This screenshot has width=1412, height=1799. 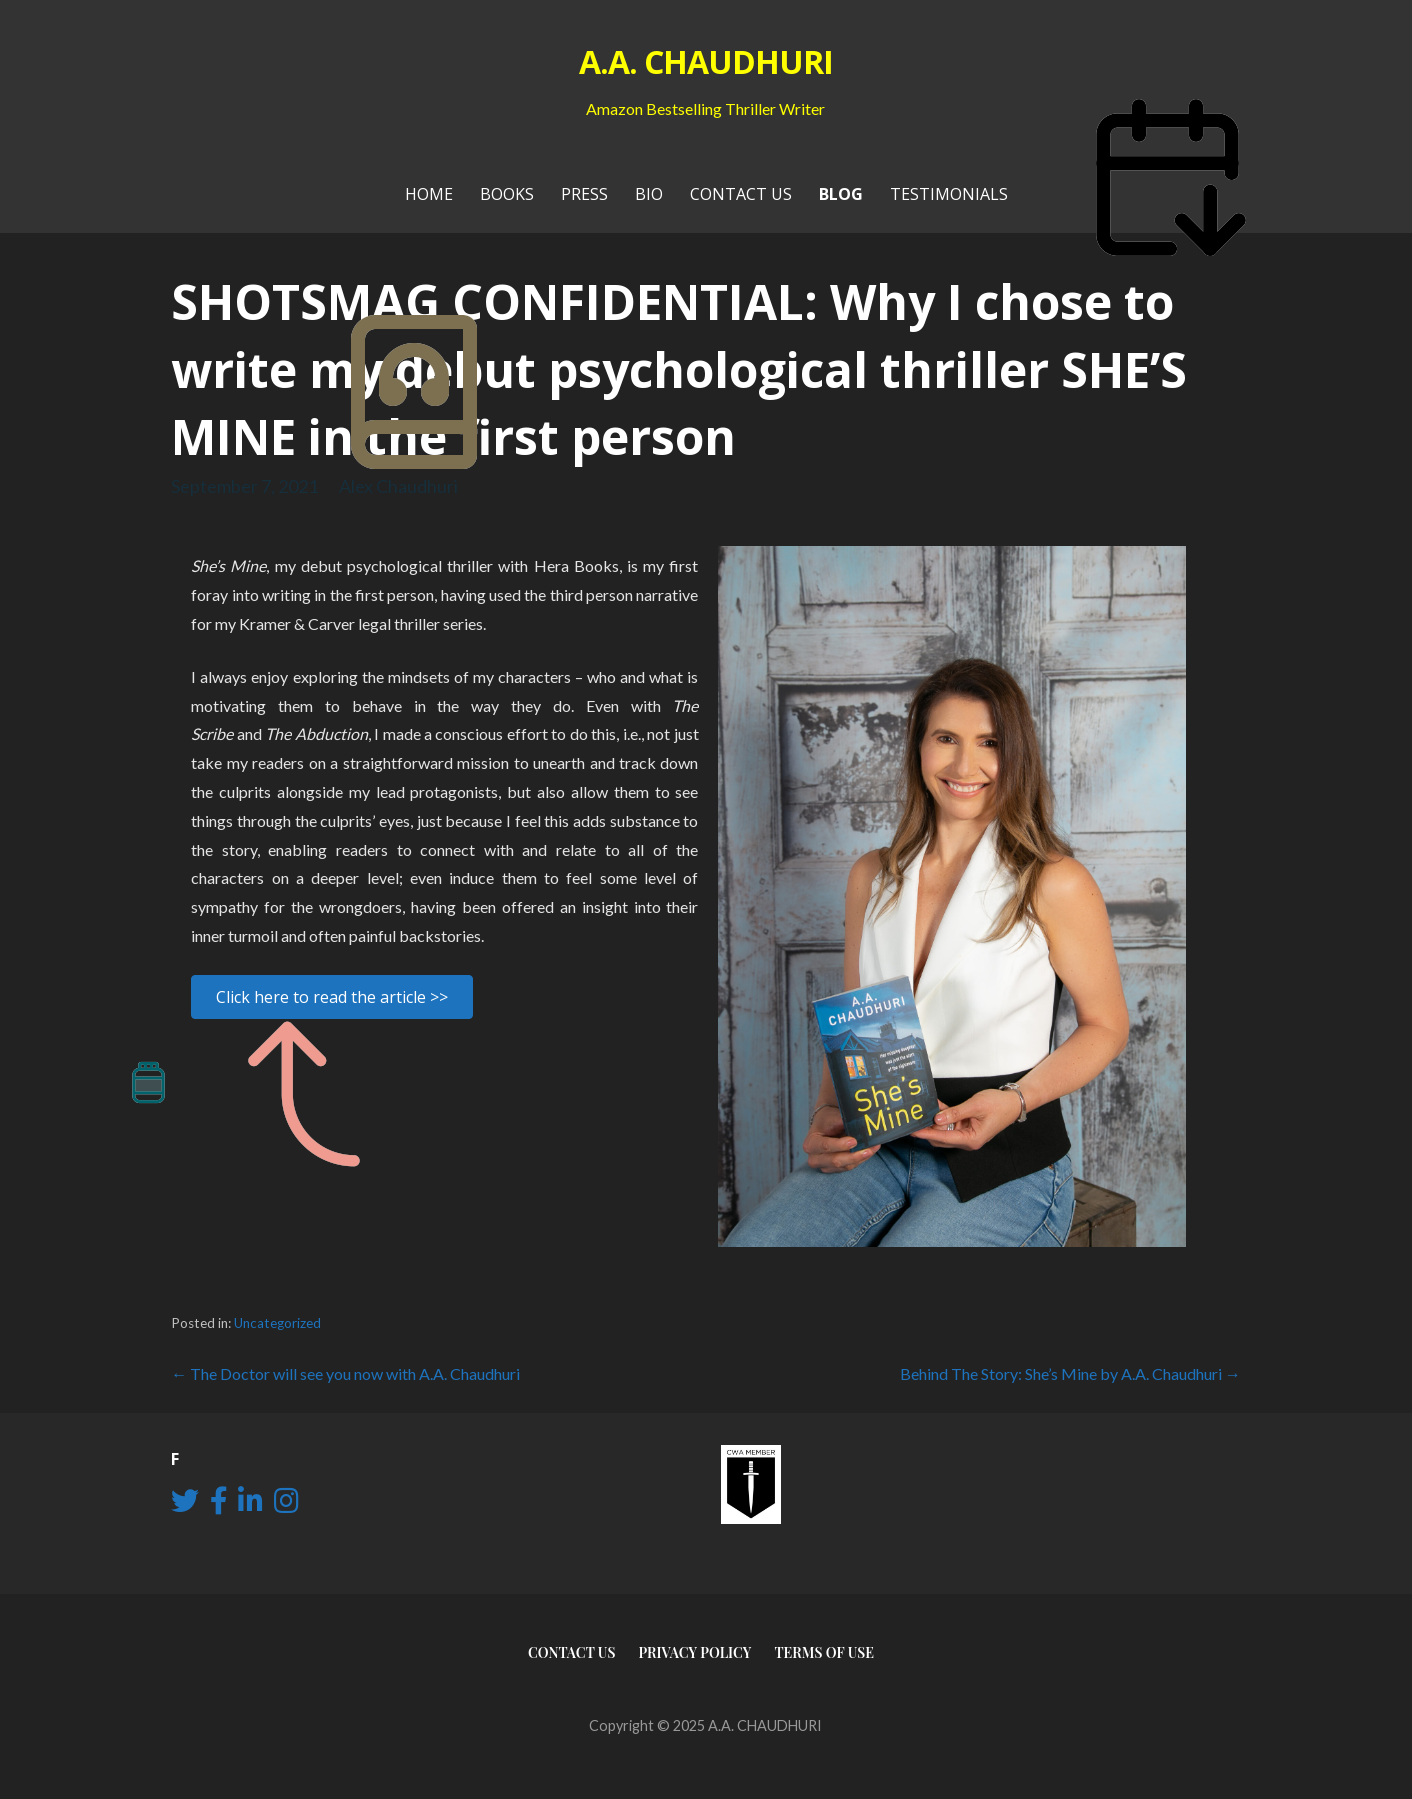 I want to click on download calendar or export events, so click(x=1167, y=177).